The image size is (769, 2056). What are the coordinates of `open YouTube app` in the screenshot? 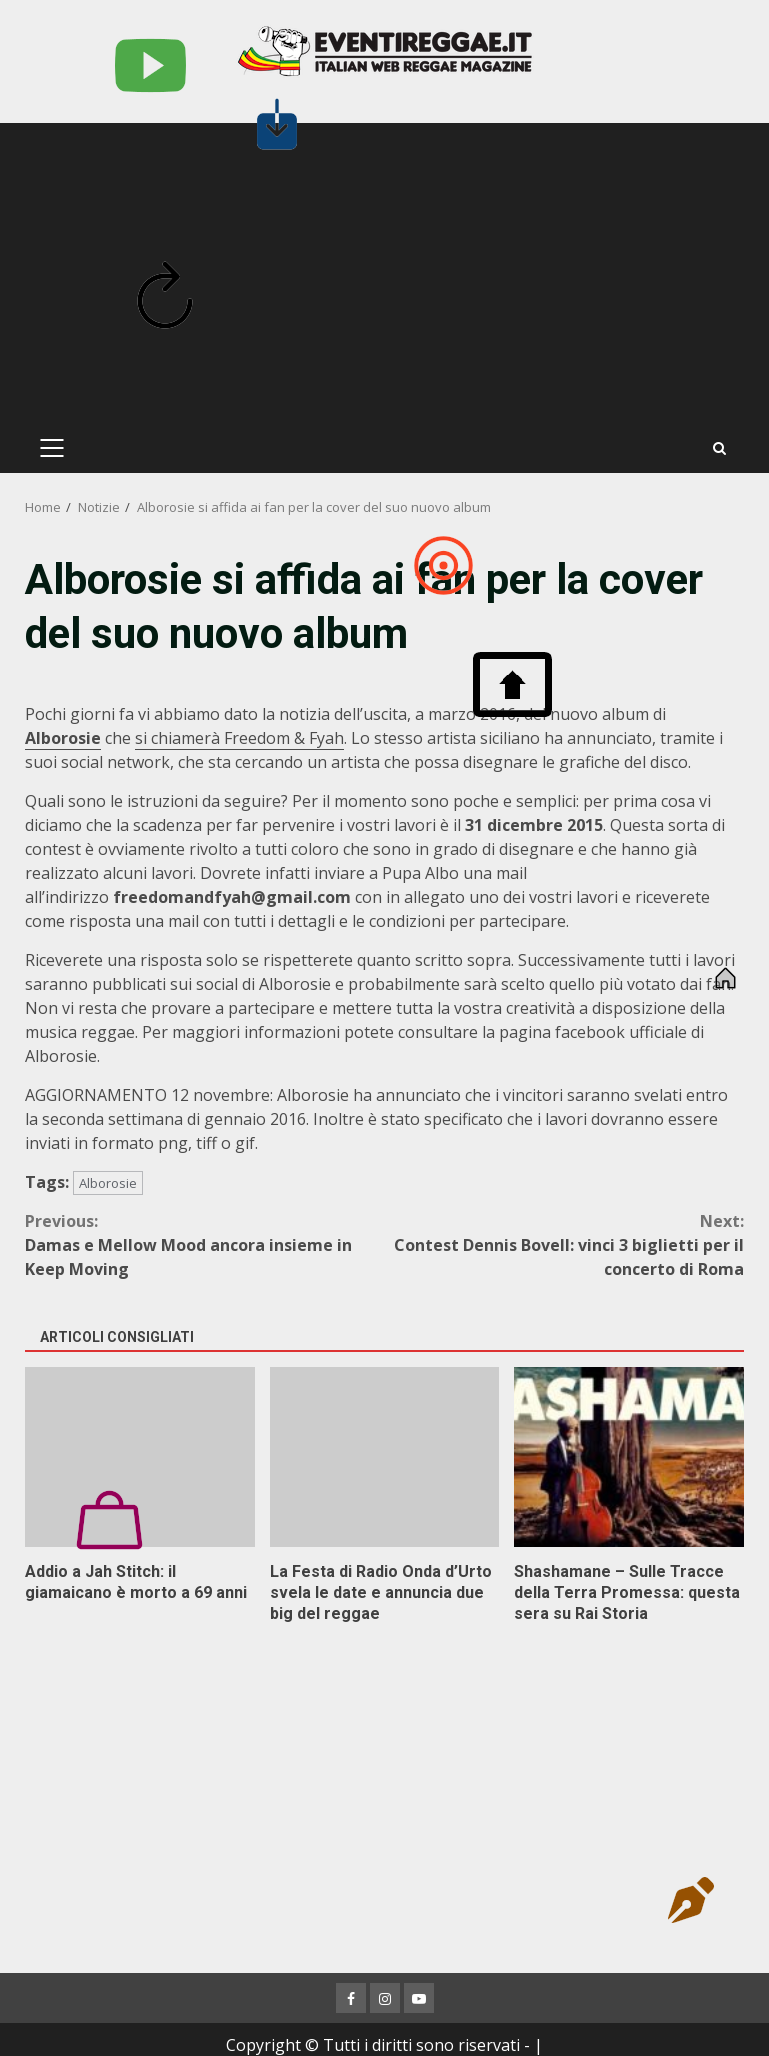 It's located at (150, 65).